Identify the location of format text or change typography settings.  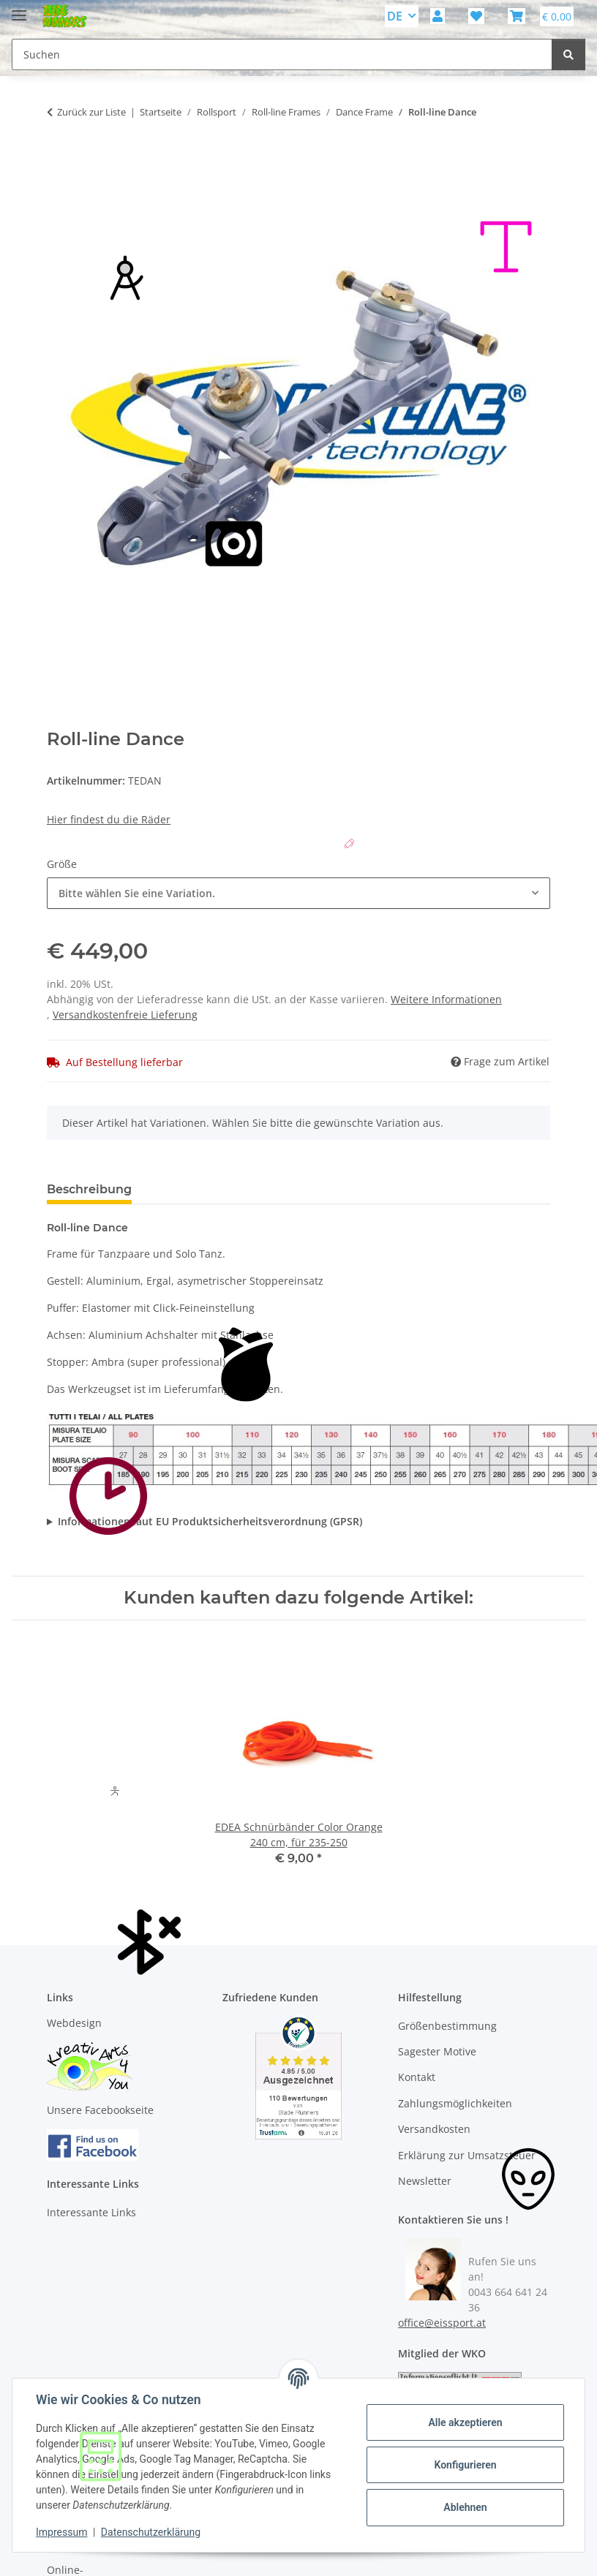
(506, 246).